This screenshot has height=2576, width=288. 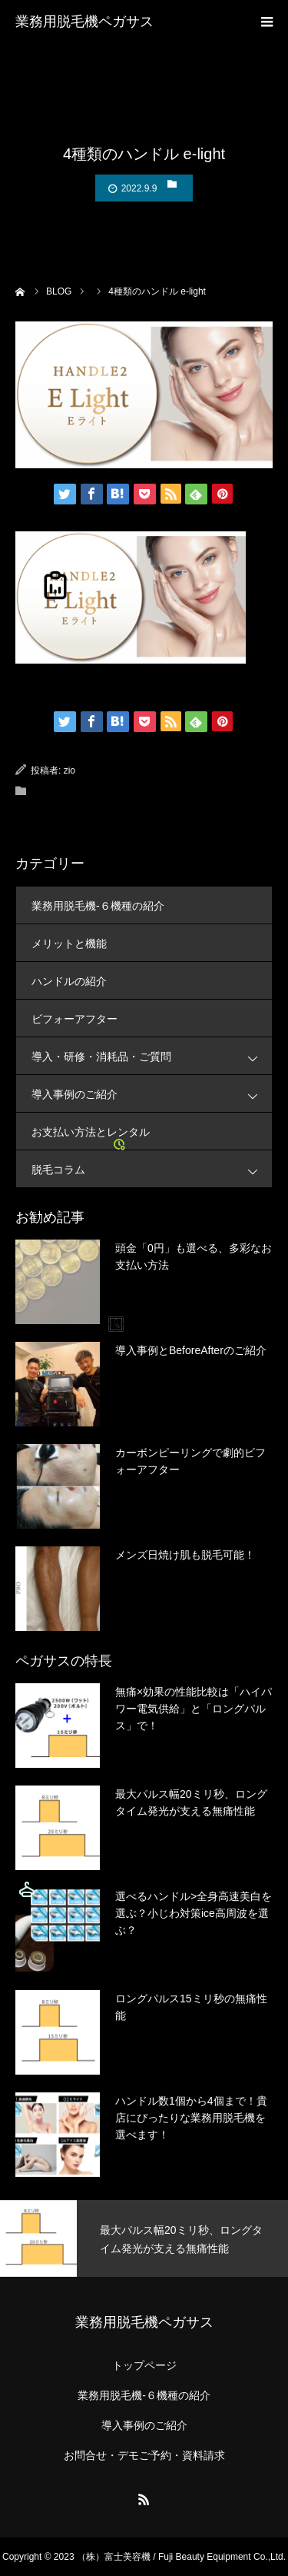 What do you see at coordinates (116, 1324) in the screenshot?
I see `view current time` at bounding box center [116, 1324].